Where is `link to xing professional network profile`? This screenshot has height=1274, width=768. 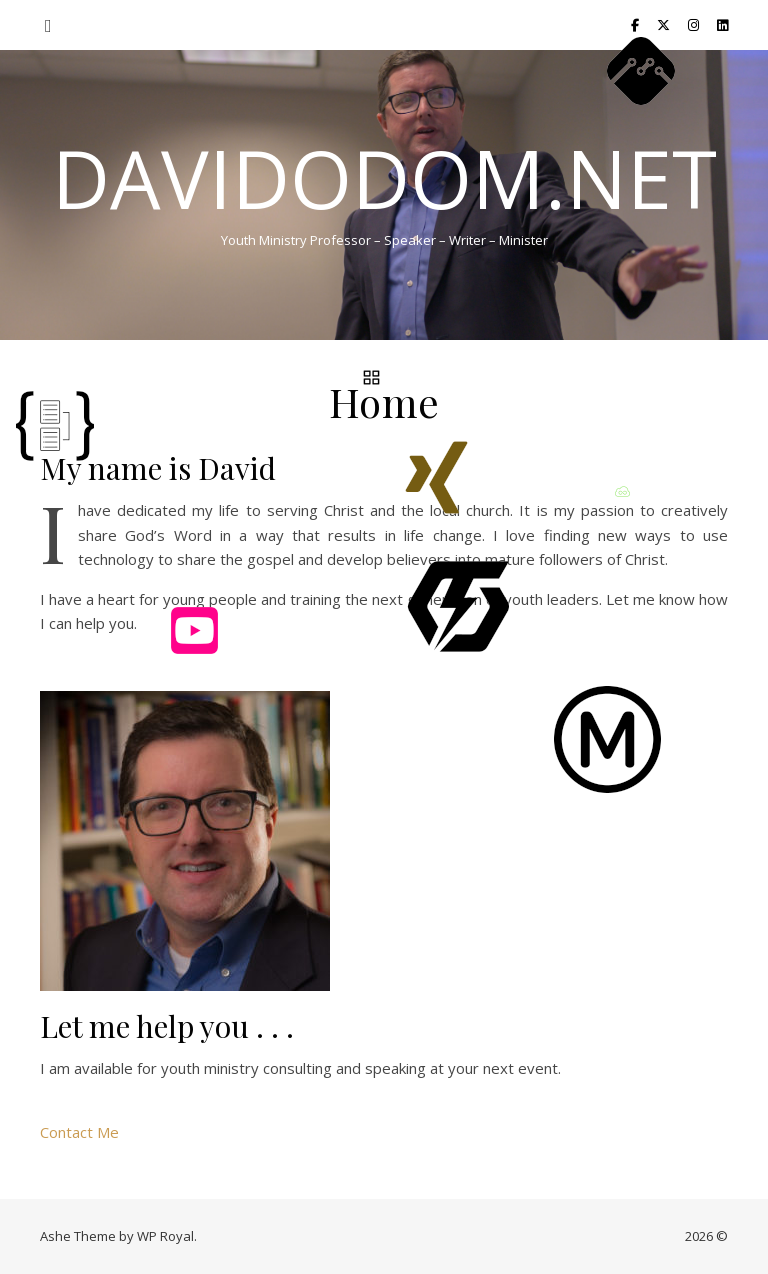 link to xing professional network profile is located at coordinates (436, 477).